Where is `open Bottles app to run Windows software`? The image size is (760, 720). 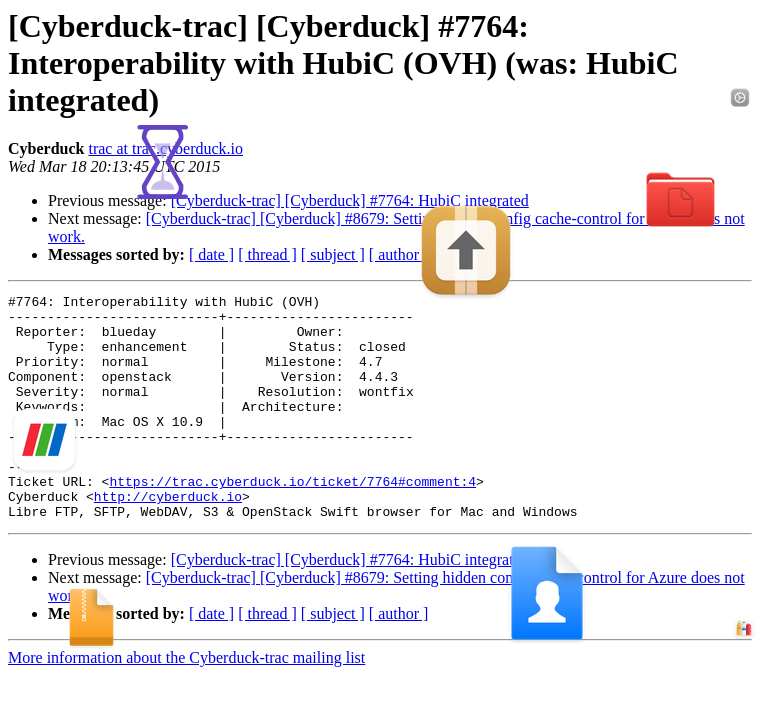 open Bottles app to run Windows software is located at coordinates (744, 628).